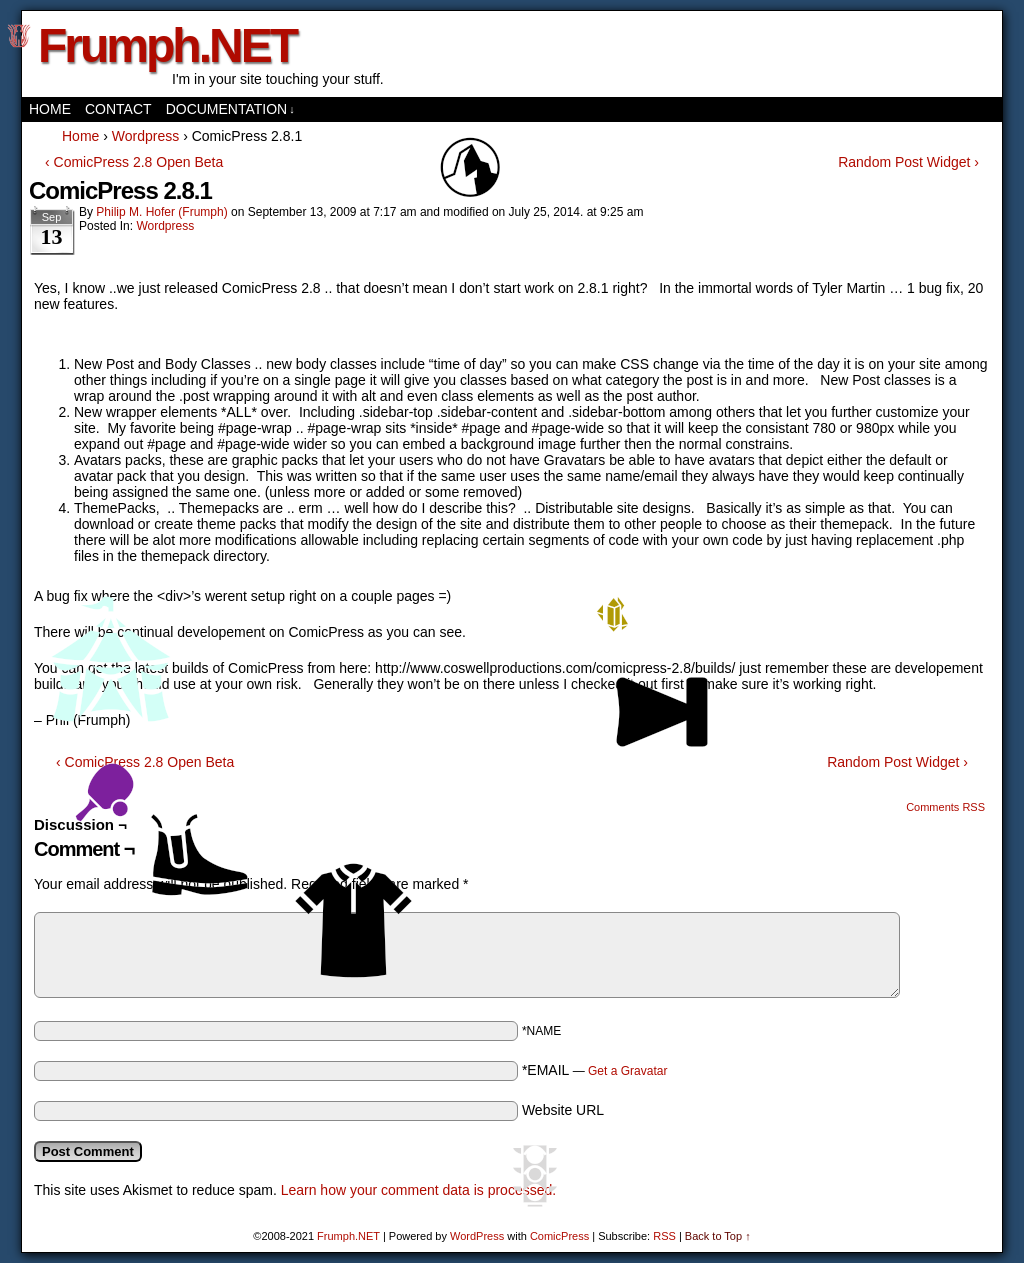 This screenshot has width=1024, height=1263. I want to click on skip to next track or media, so click(662, 712).